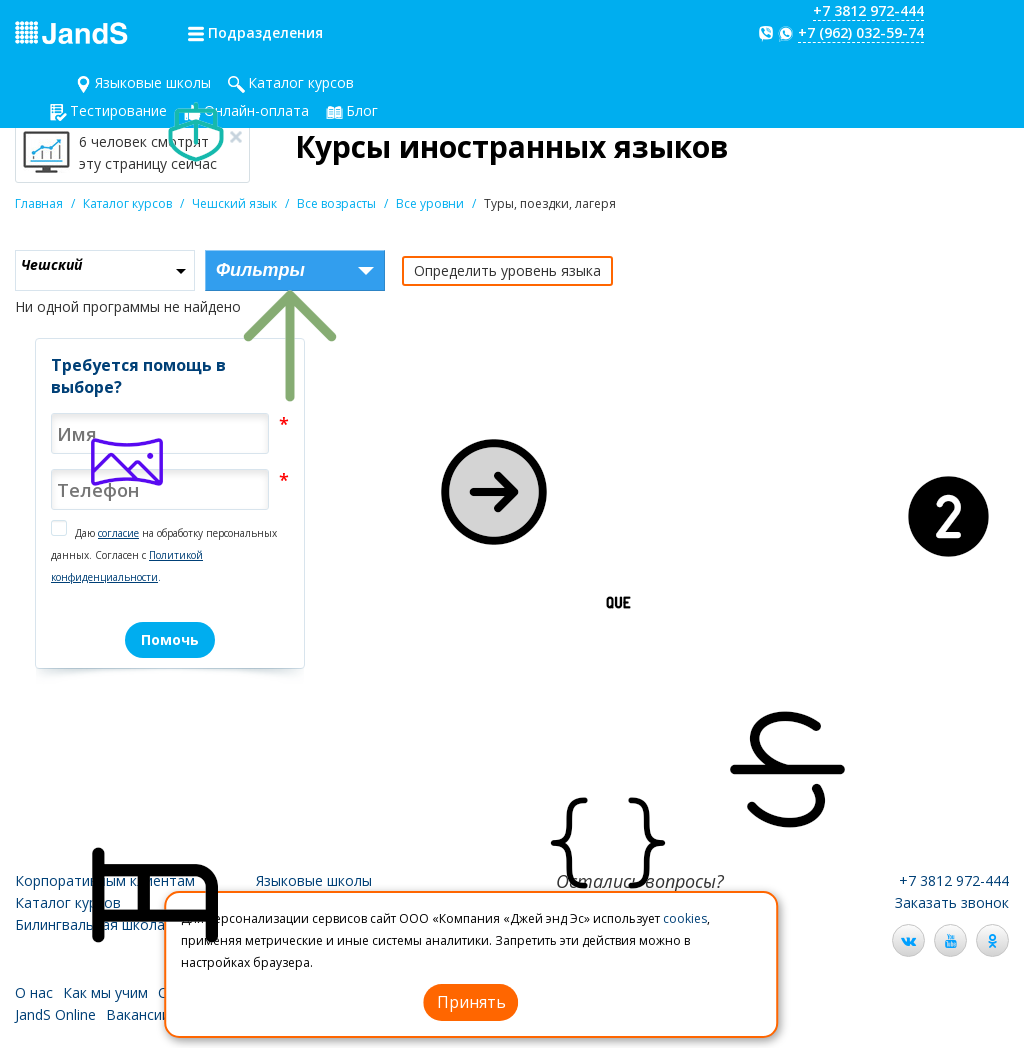  Describe the element at coordinates (787, 769) in the screenshot. I see `apply strikethrough formatting to selected text` at that location.